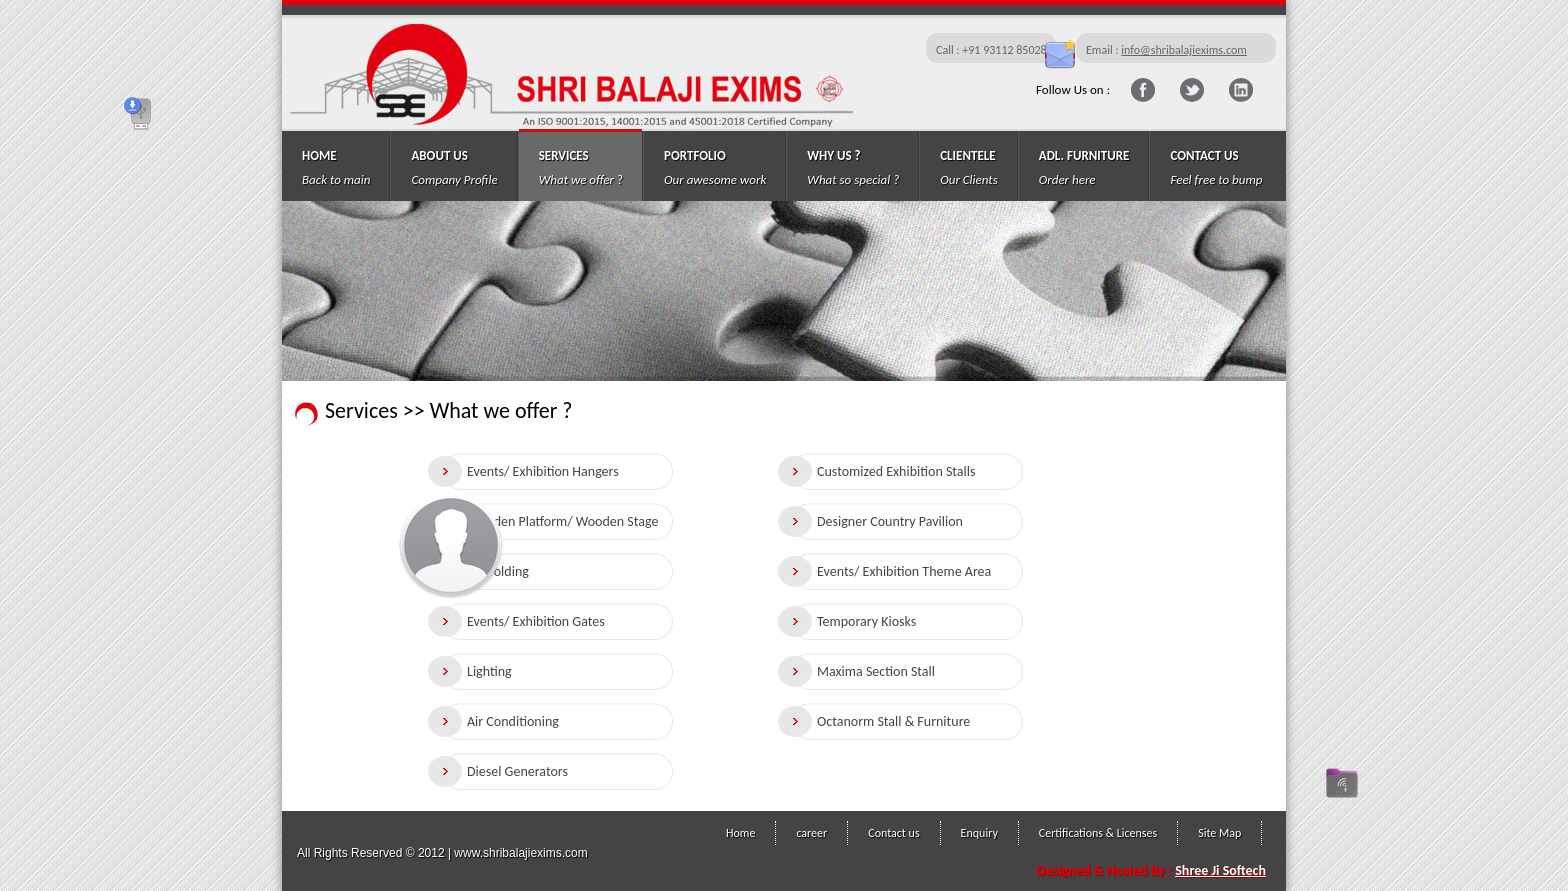  Describe the element at coordinates (1060, 55) in the screenshot. I see `mark email as unread` at that location.